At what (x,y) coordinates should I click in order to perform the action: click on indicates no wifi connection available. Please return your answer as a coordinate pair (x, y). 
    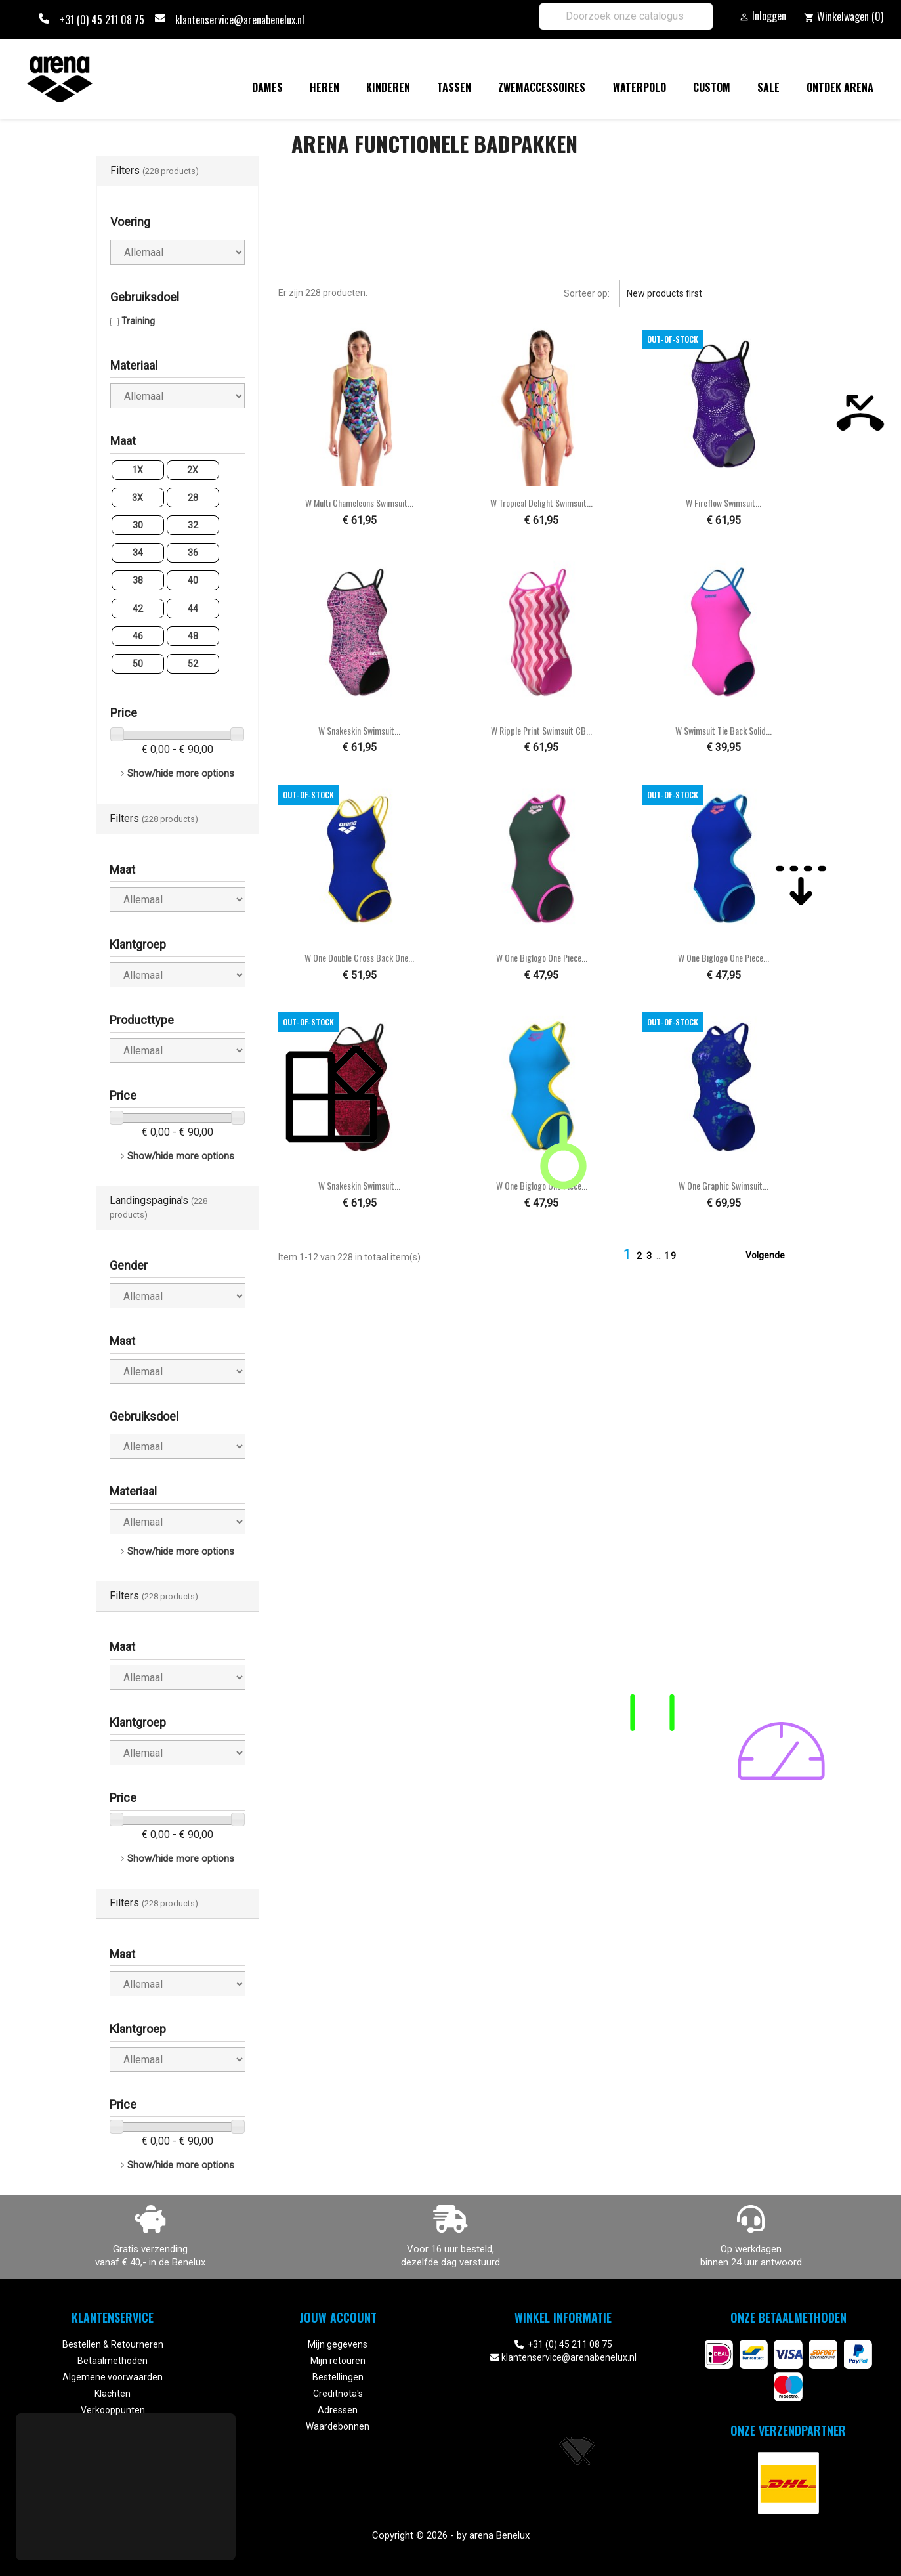
    Looking at the image, I should click on (577, 2451).